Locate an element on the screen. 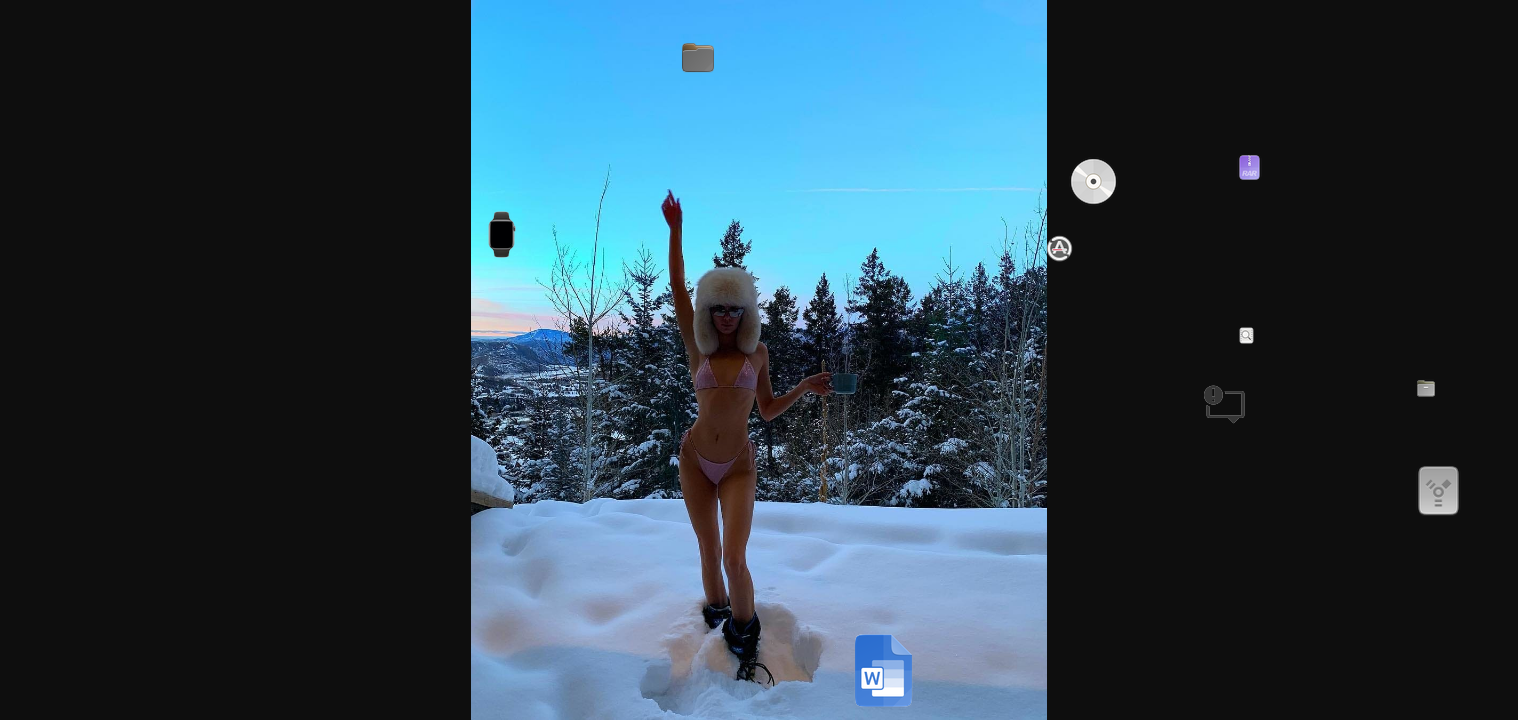 Image resolution: width=1518 pixels, height=720 pixels. apple watch se 2 device icon is located at coordinates (501, 234).